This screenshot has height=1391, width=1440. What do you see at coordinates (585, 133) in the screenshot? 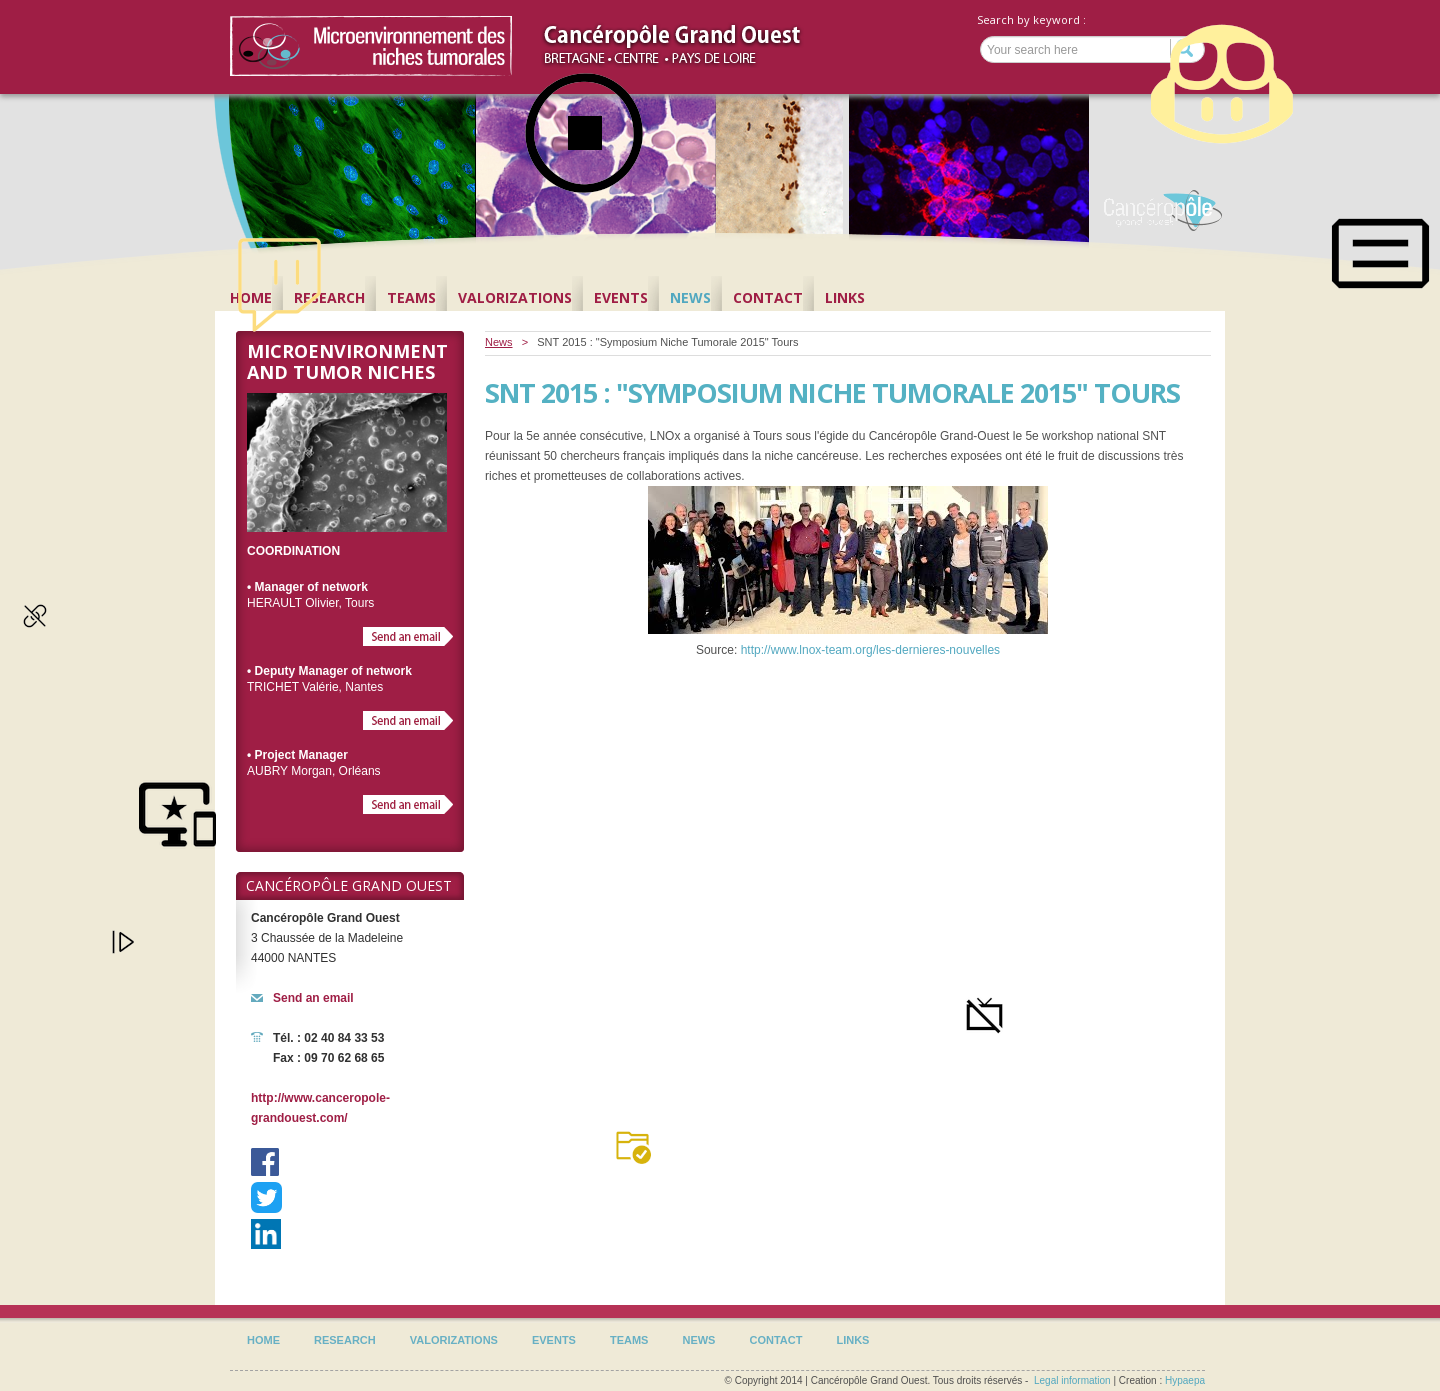
I see `stop a running process or task` at bounding box center [585, 133].